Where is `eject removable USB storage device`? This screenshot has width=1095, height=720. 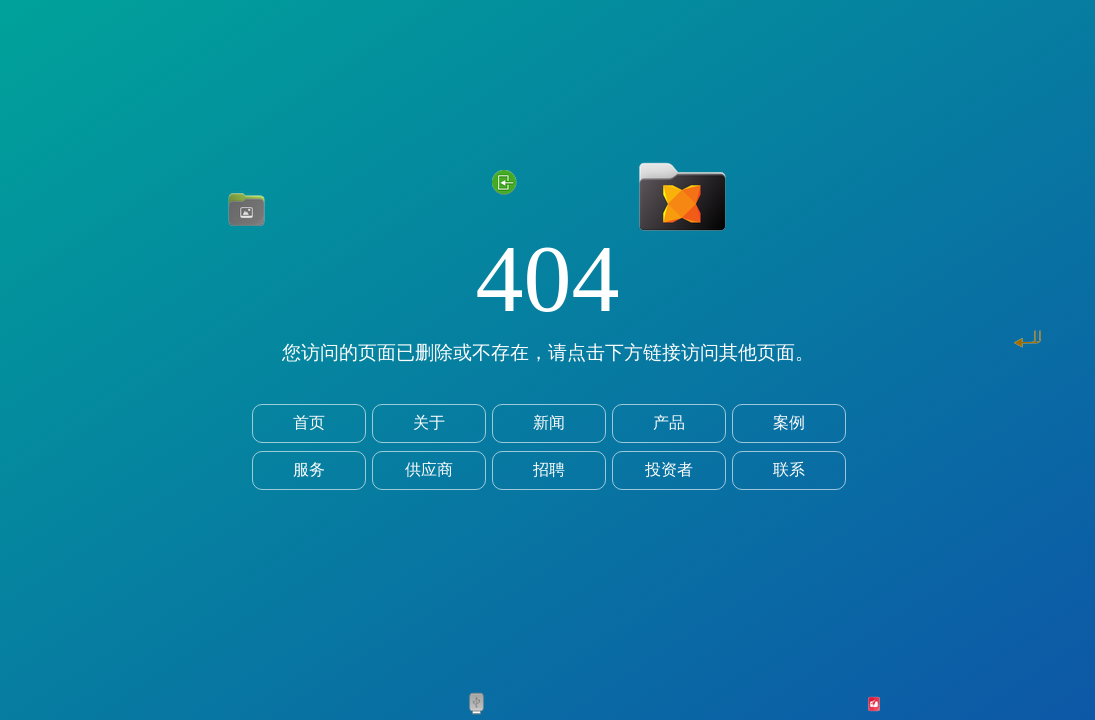 eject removable USB storage device is located at coordinates (476, 703).